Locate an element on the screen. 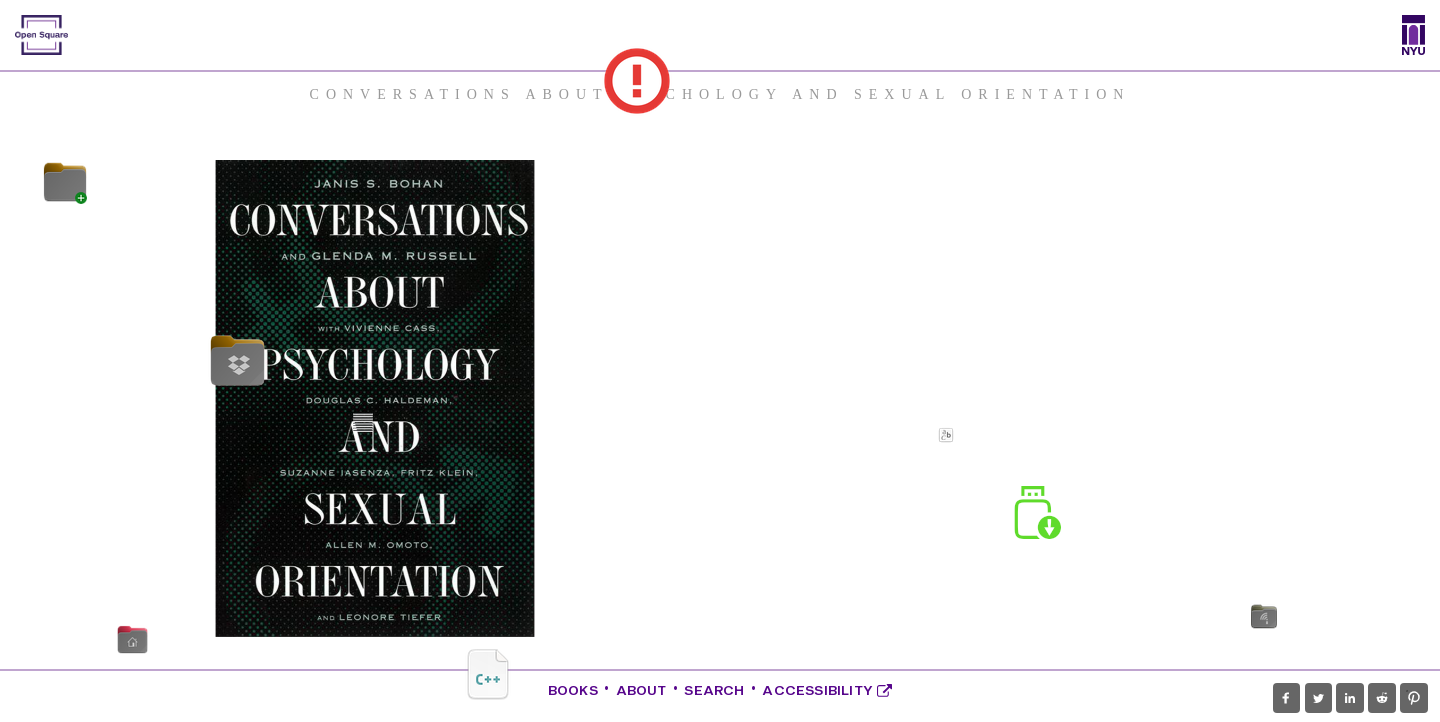 The width and height of the screenshot is (1440, 722). create a bootable USB drive is located at coordinates (1034, 512).